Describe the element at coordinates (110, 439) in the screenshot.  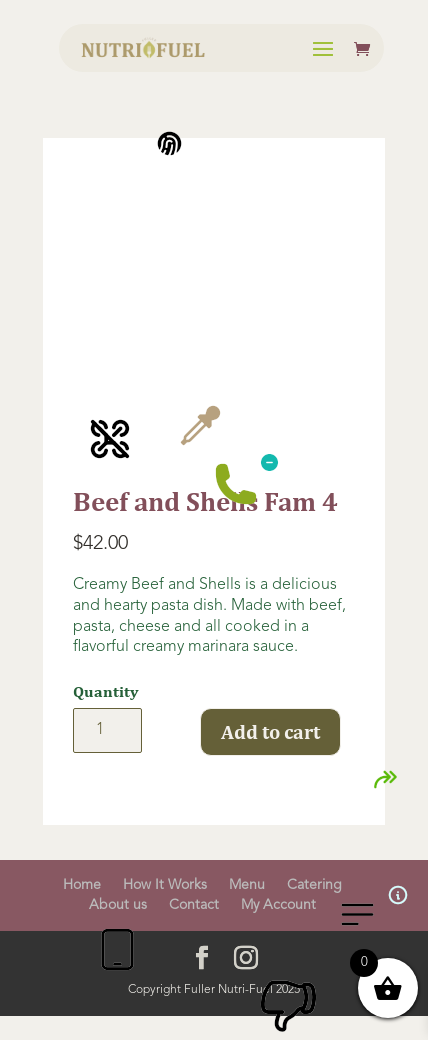
I see `drone connectivity disabled` at that location.